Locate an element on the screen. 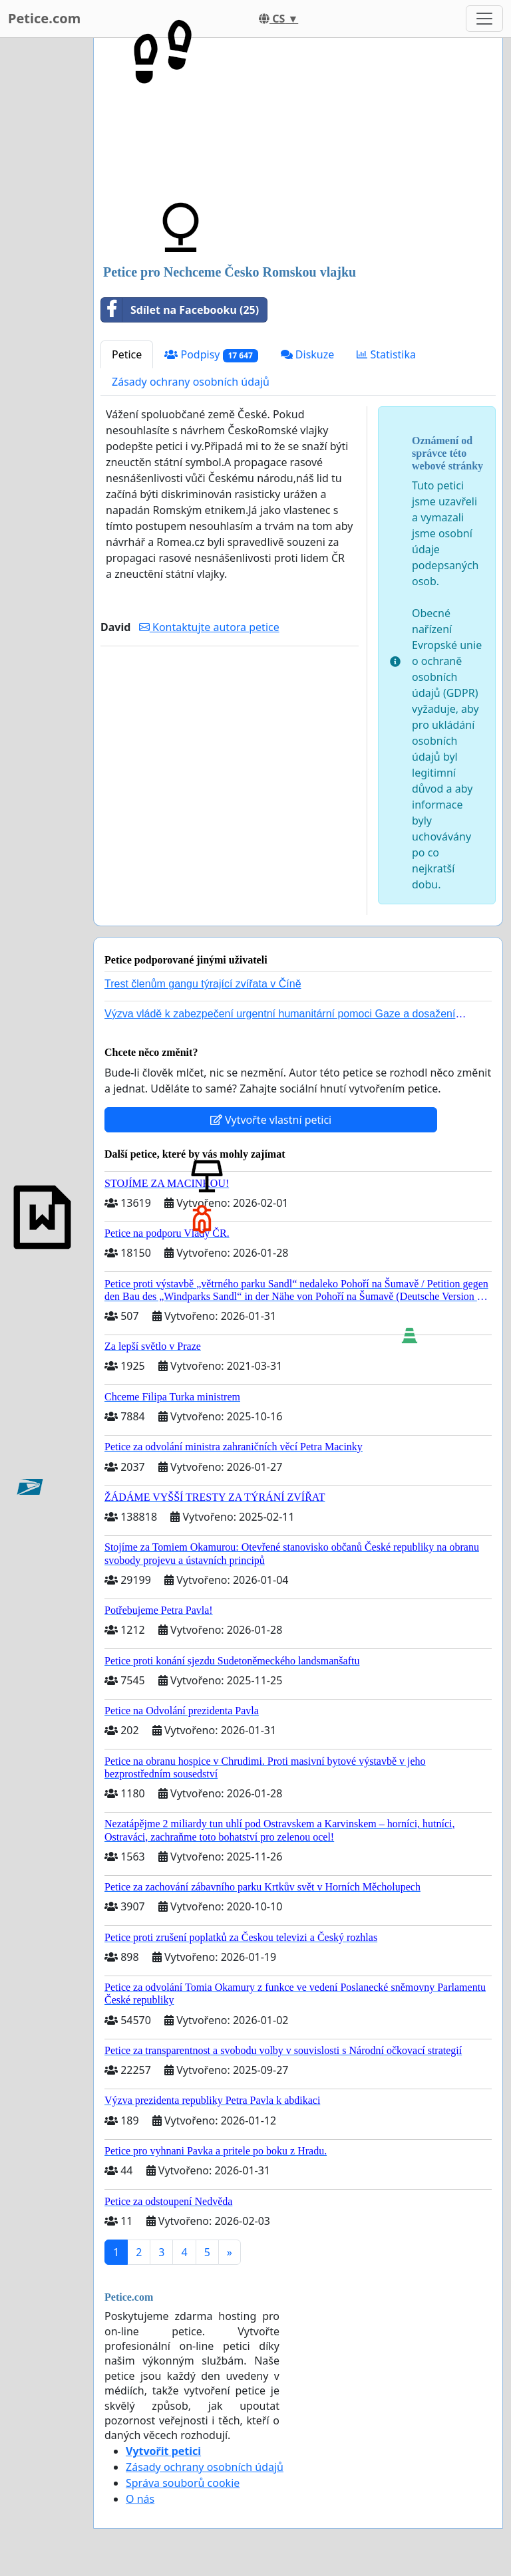 This screenshot has width=511, height=2576. mark a location on the map is located at coordinates (180, 225).